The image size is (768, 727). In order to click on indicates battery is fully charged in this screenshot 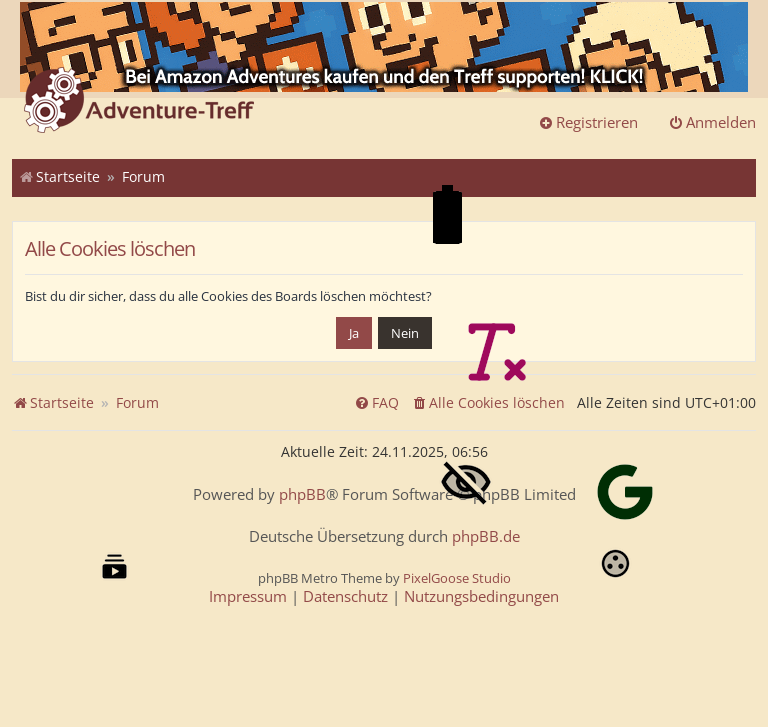, I will do `click(447, 214)`.